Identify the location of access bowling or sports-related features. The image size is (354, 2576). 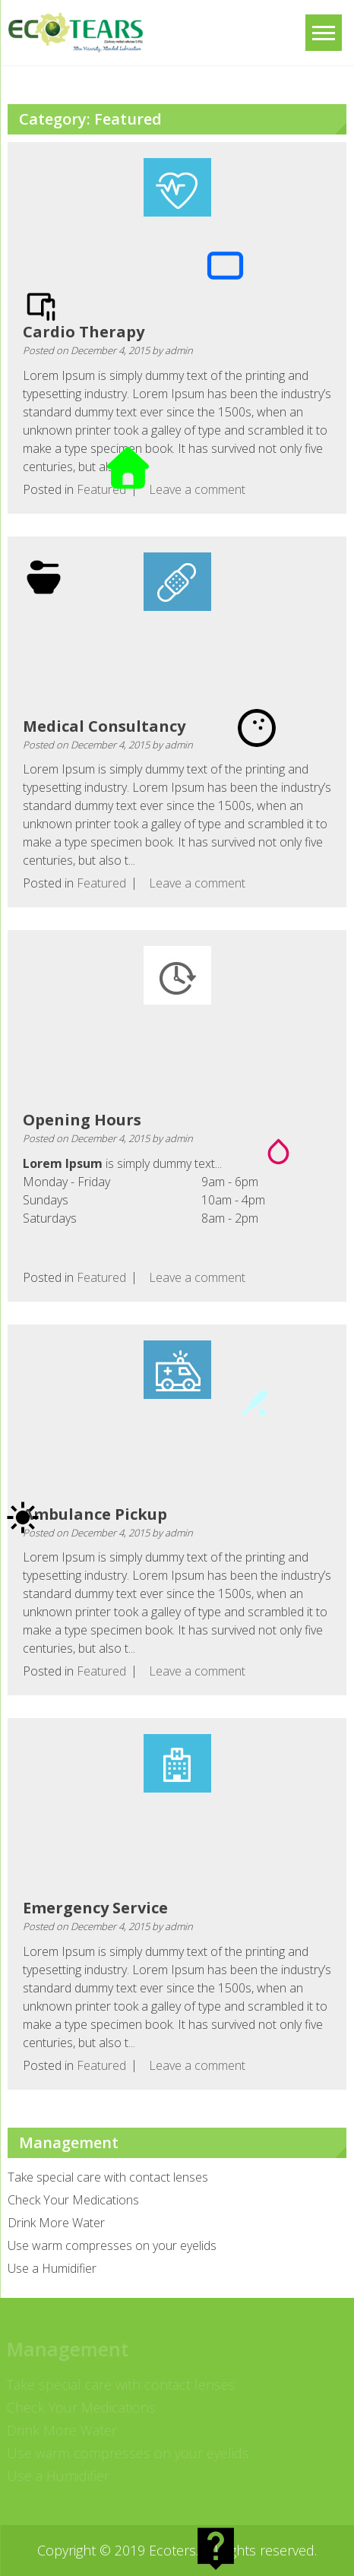
(257, 728).